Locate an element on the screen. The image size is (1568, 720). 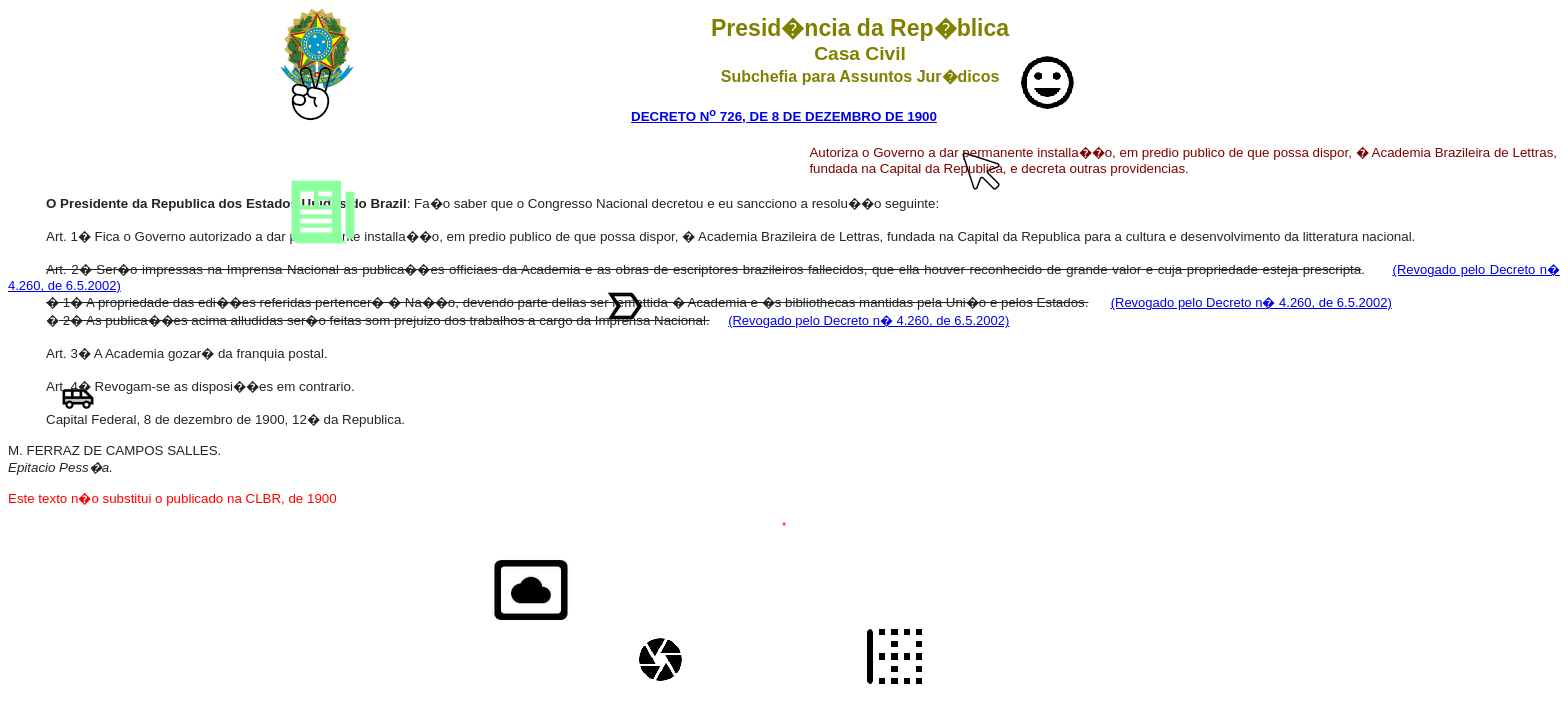
mark message as important is located at coordinates (625, 306).